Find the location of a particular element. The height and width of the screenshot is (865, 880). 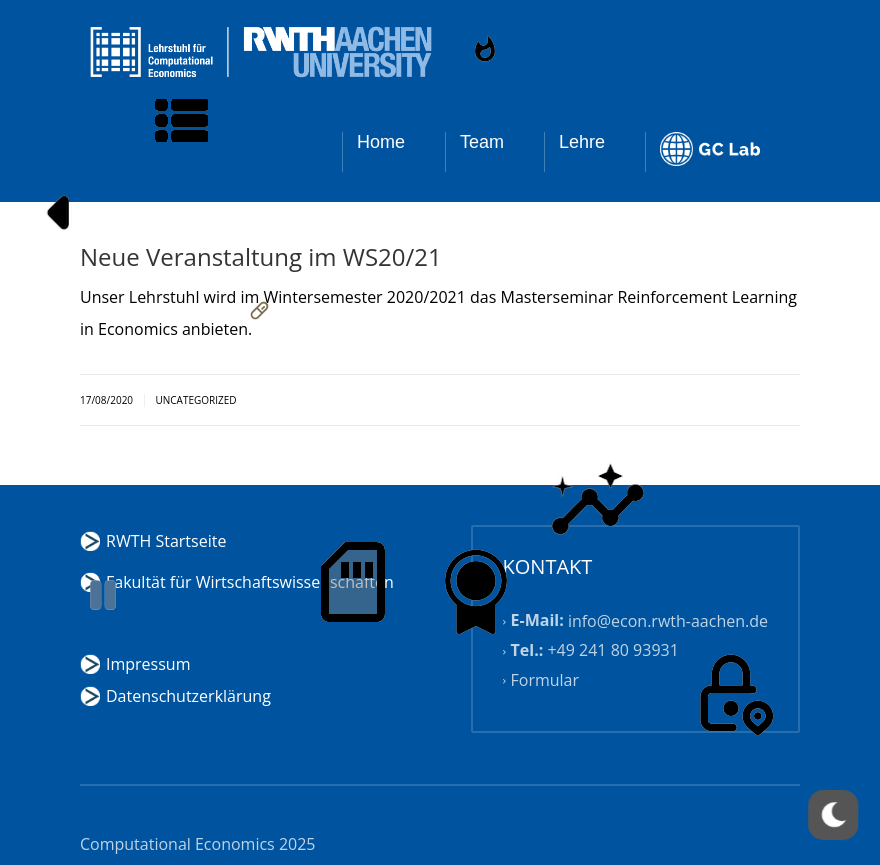

view analytics and performance insights is located at coordinates (598, 501).